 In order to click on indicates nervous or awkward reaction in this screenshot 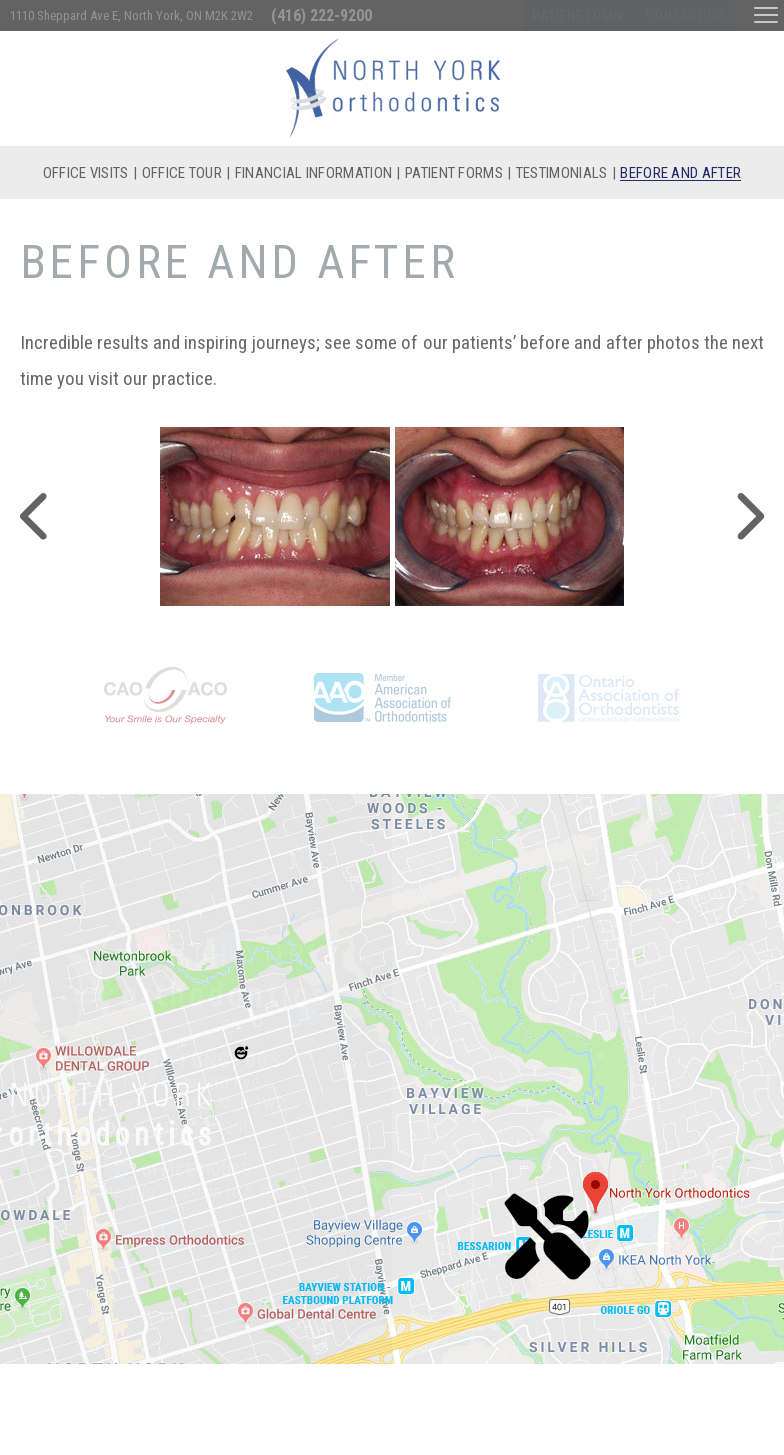, I will do `click(241, 1053)`.